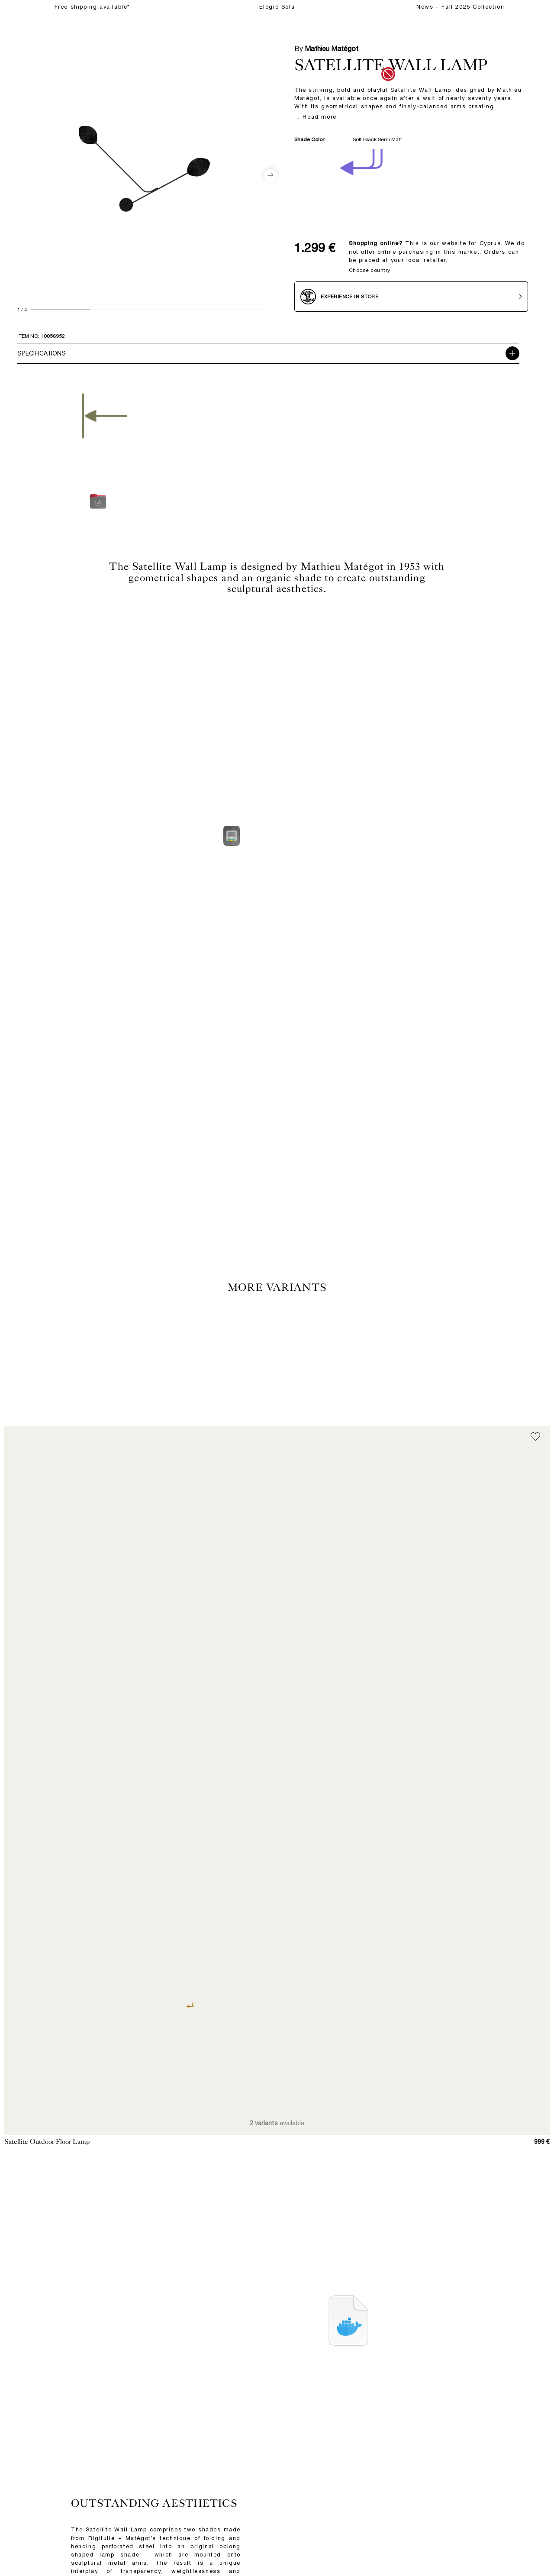  Describe the element at coordinates (232, 836) in the screenshot. I see `indicates a retro game ROM file` at that location.